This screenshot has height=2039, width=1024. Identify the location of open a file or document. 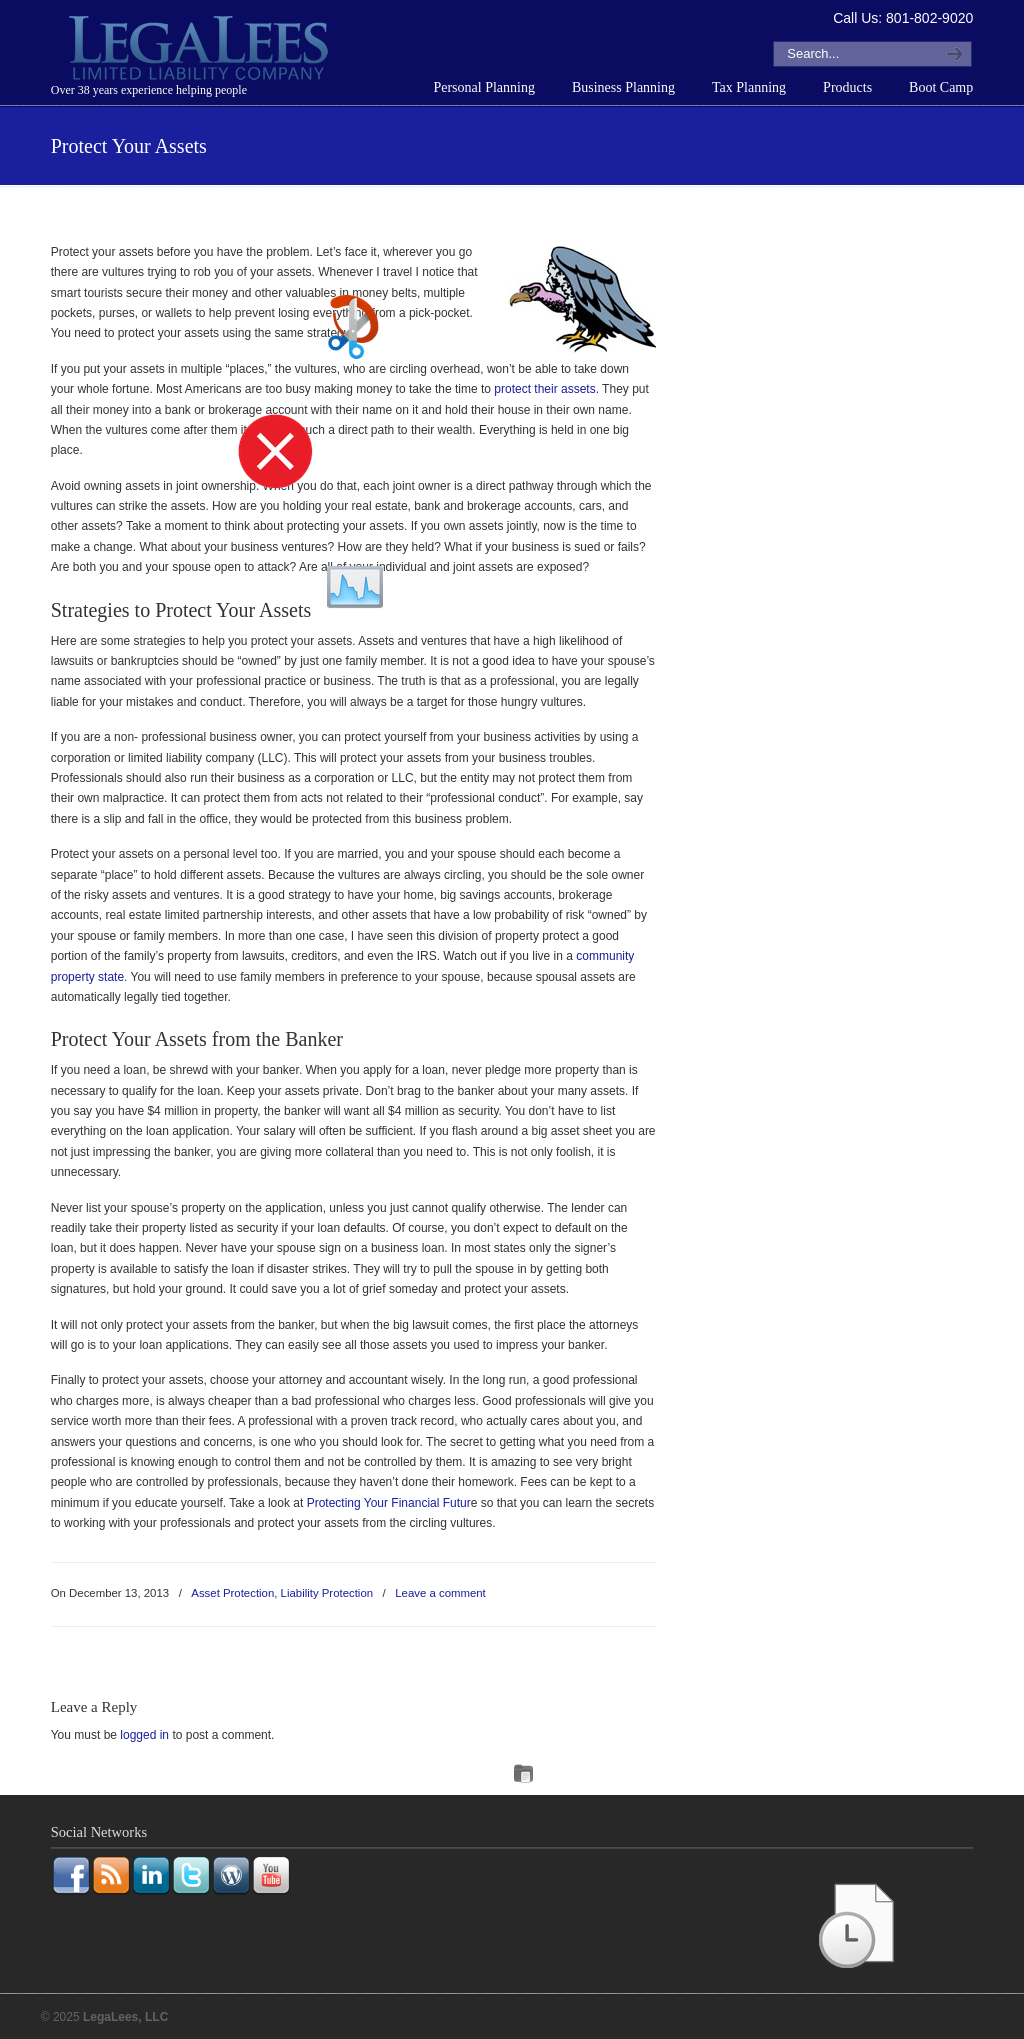
(523, 1773).